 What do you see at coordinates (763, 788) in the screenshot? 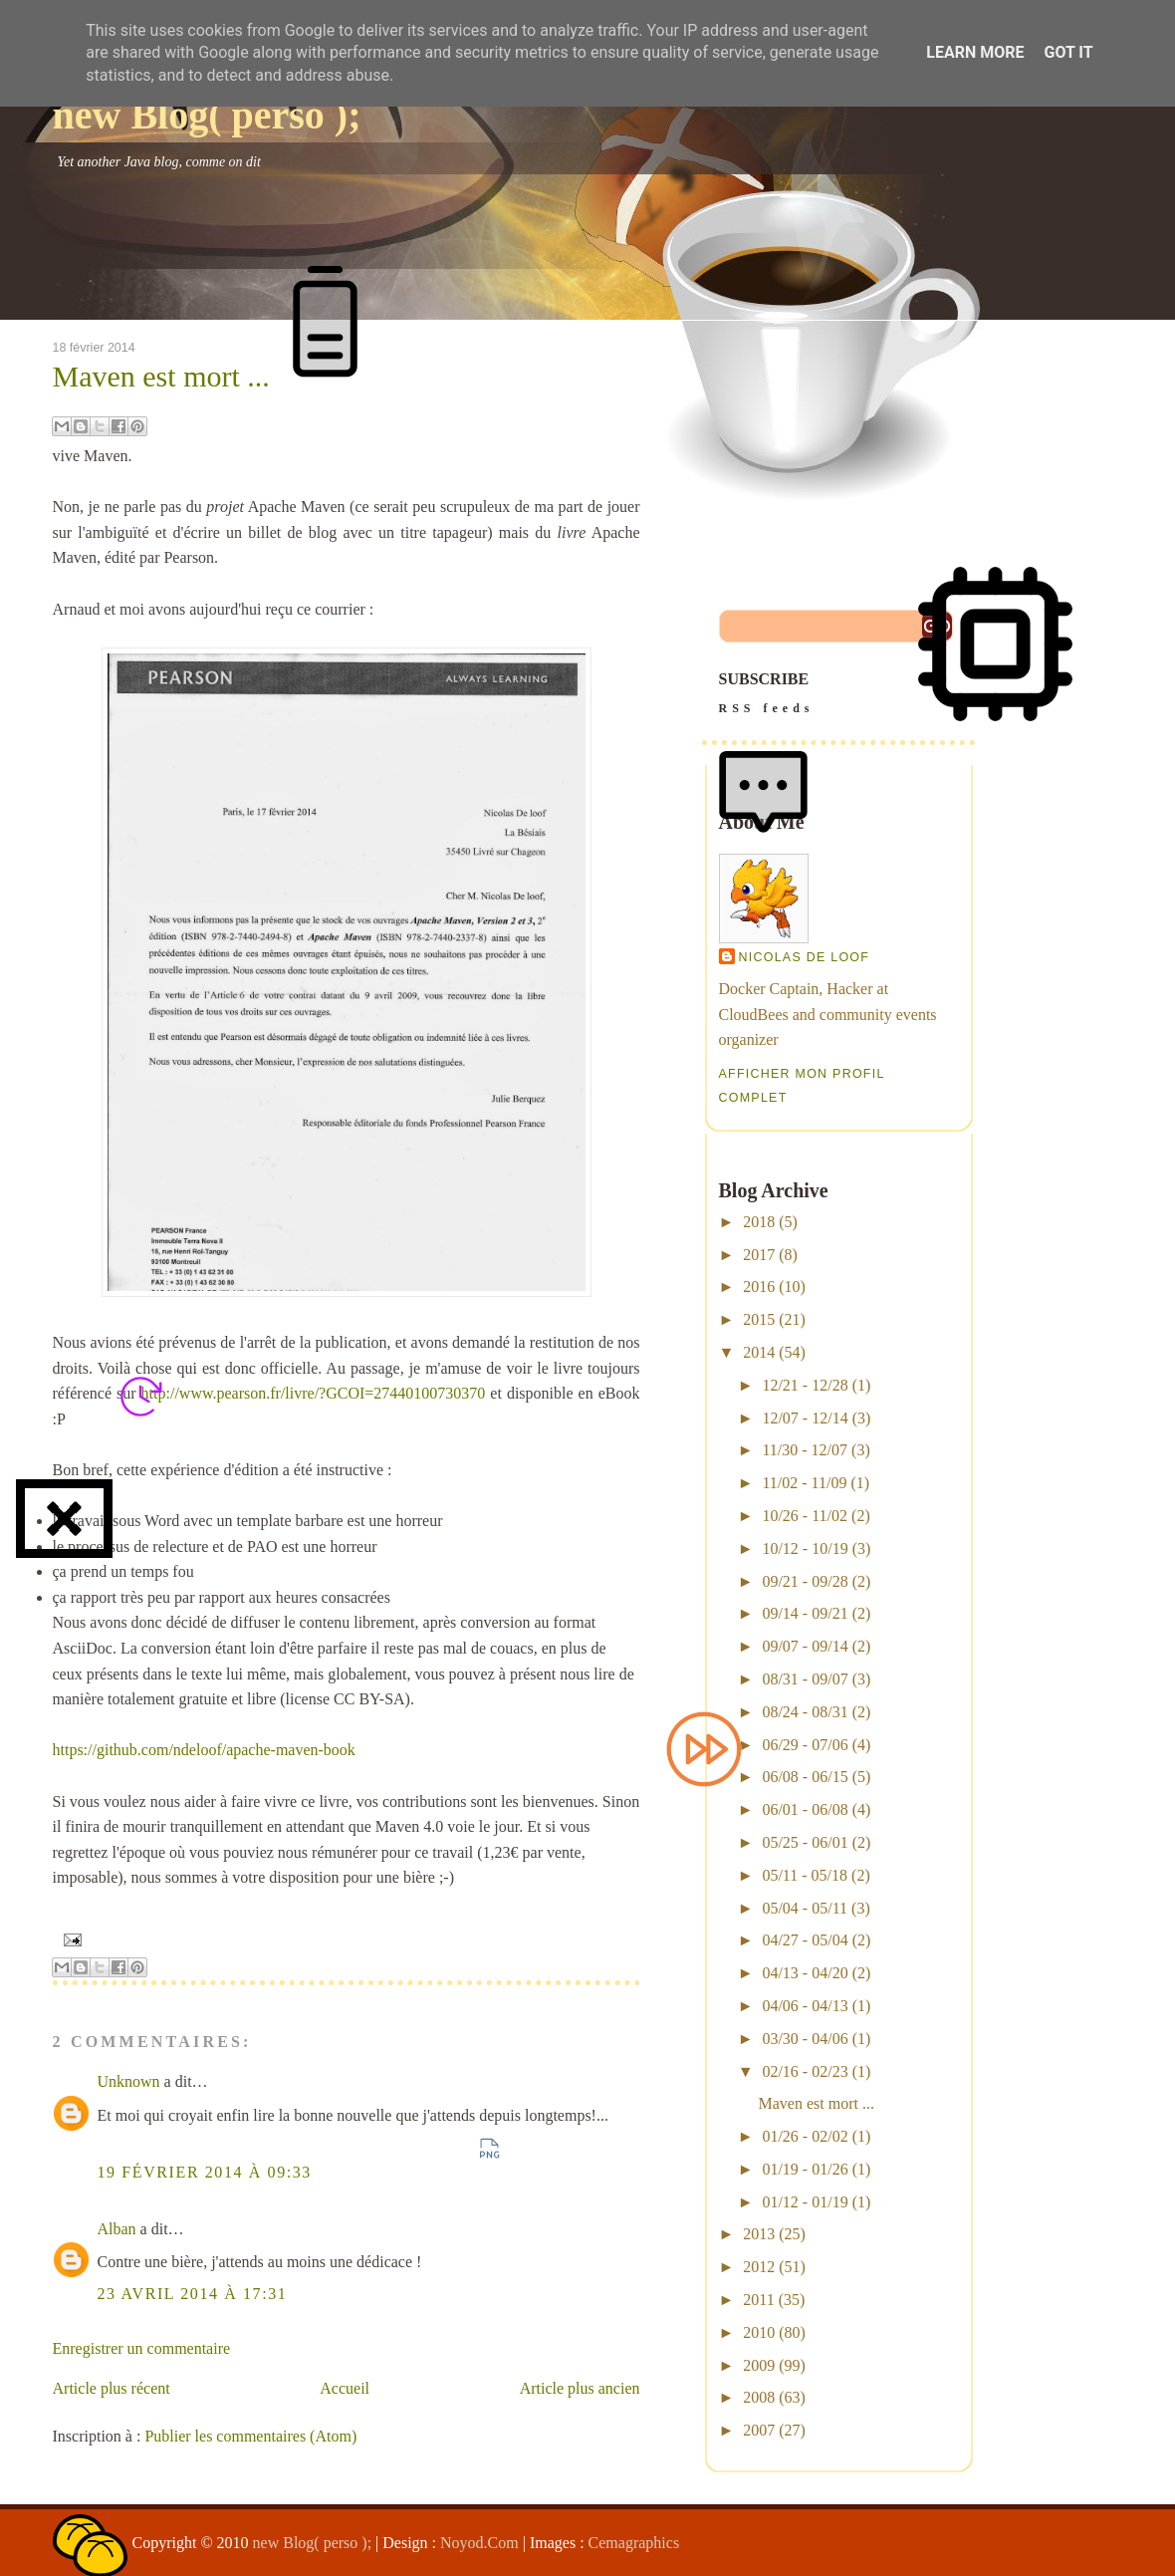
I see `open chat or messaging` at bounding box center [763, 788].